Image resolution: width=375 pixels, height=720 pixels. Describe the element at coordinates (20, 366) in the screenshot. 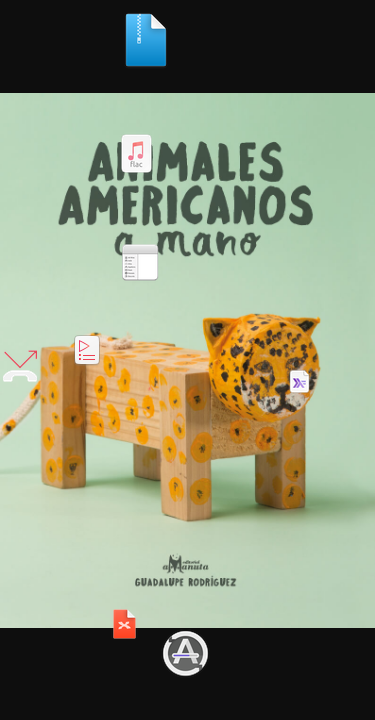

I see `indicates a missed incoming call` at that location.